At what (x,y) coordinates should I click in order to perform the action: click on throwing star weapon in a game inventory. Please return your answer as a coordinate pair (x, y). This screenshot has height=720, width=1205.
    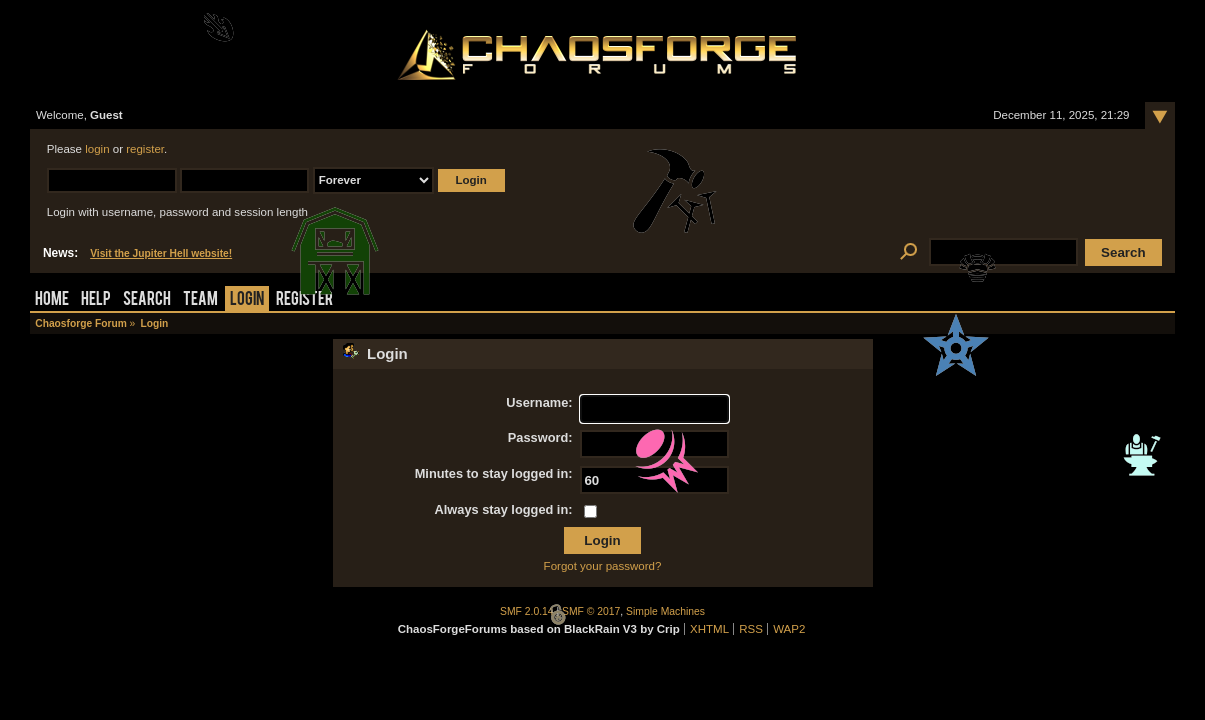
    Looking at the image, I should click on (956, 345).